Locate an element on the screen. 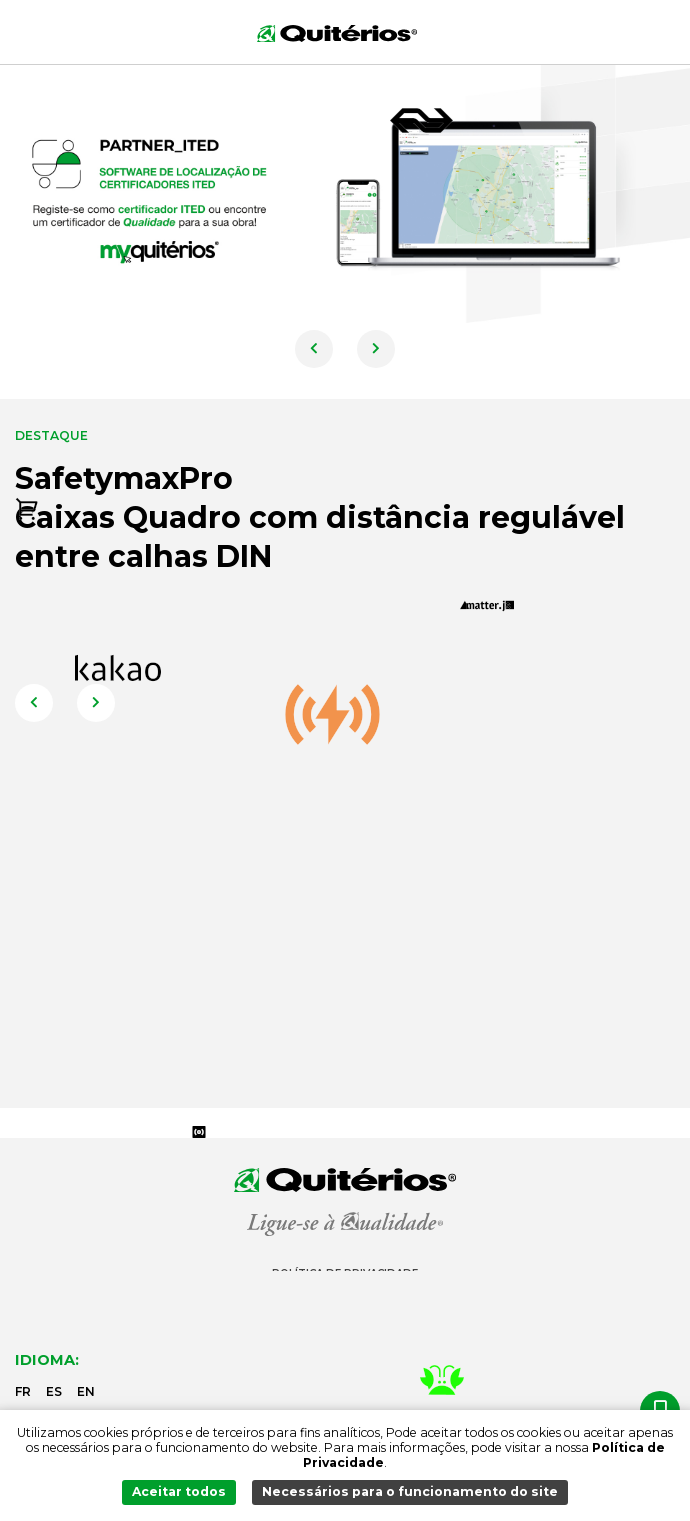 The height and width of the screenshot is (1521, 690). matter.js physics engine library logo is located at coordinates (487, 606).